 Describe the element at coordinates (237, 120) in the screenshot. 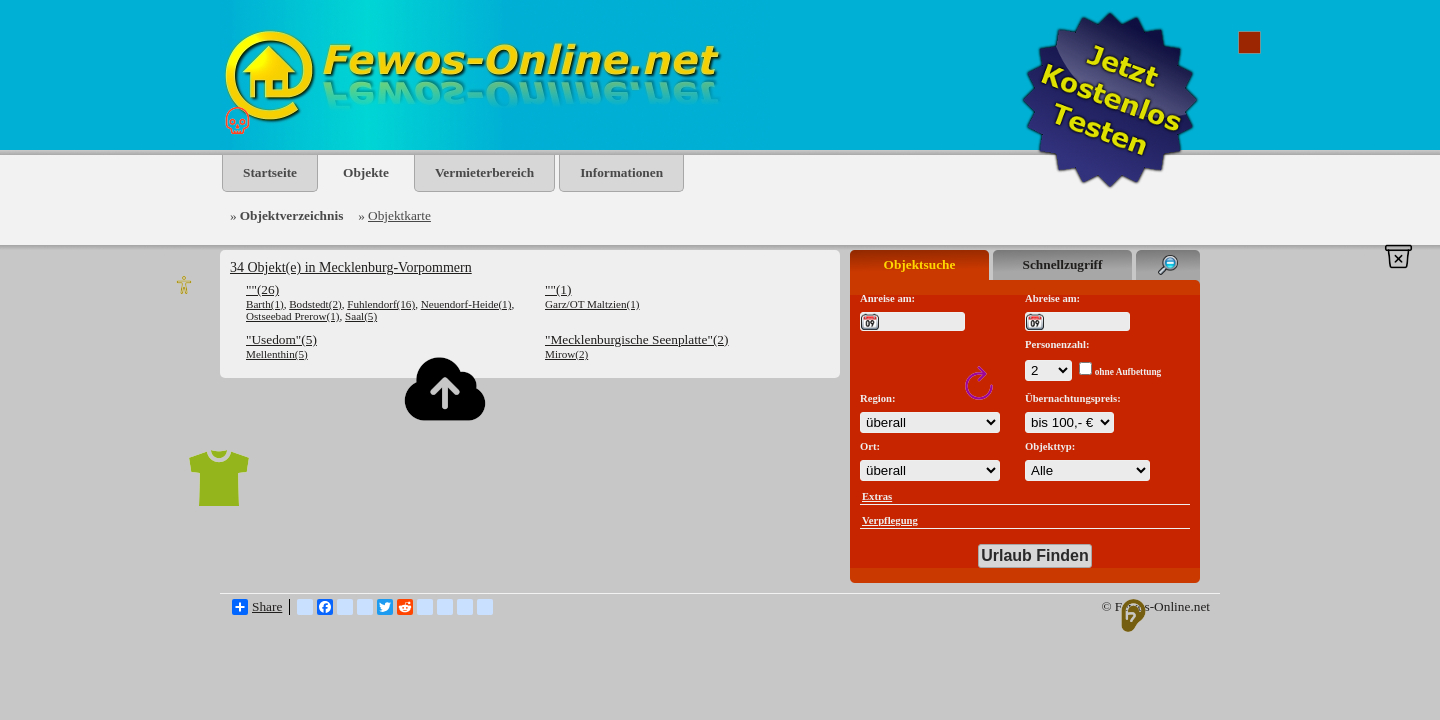

I see `indicates dangerous or harmful content` at that location.